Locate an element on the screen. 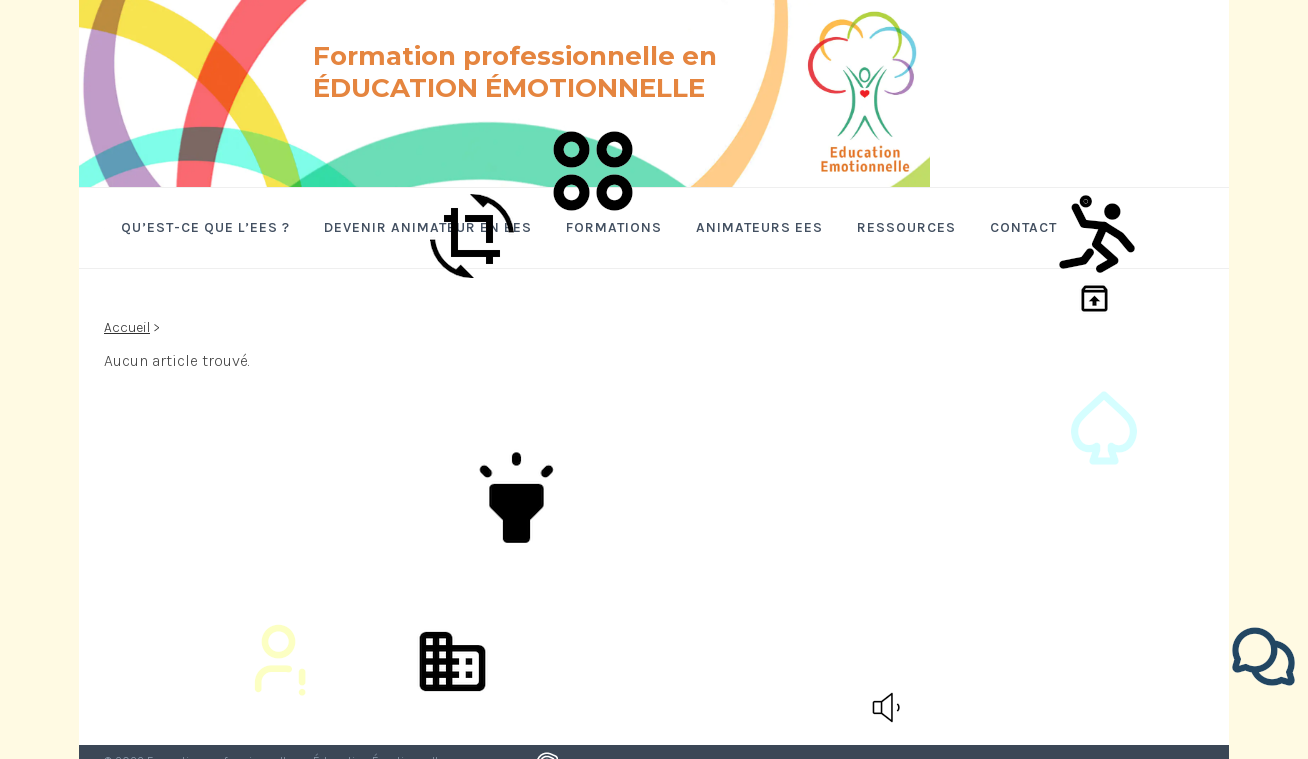 This screenshot has height=759, width=1308. user account requires attention is located at coordinates (278, 658).